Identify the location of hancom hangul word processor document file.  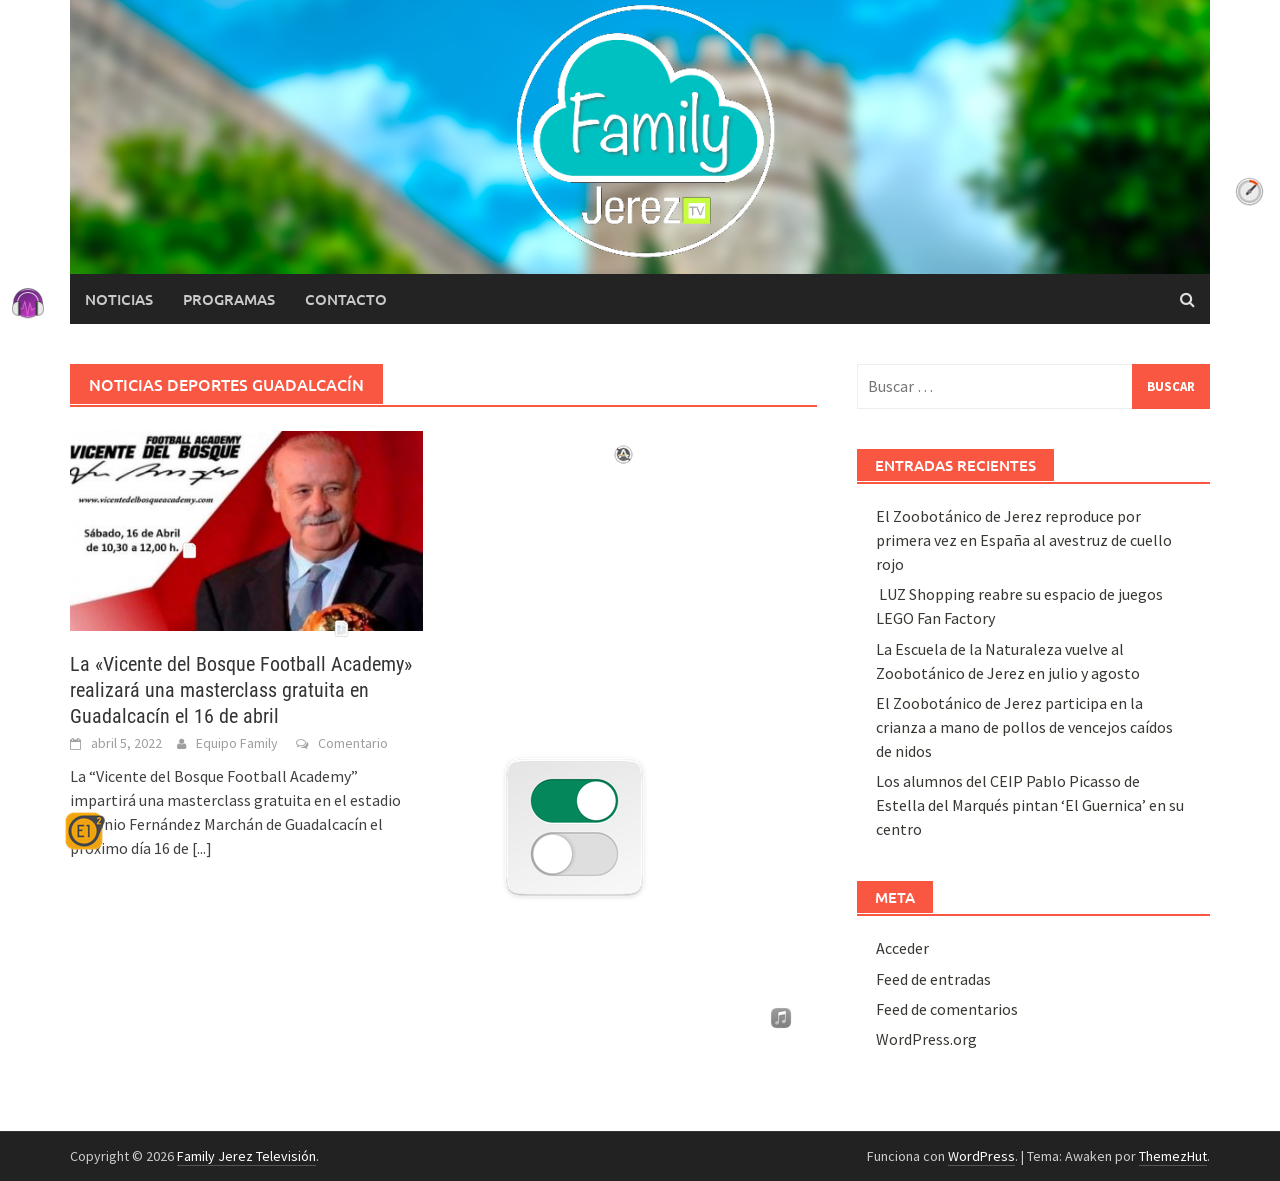
(341, 628).